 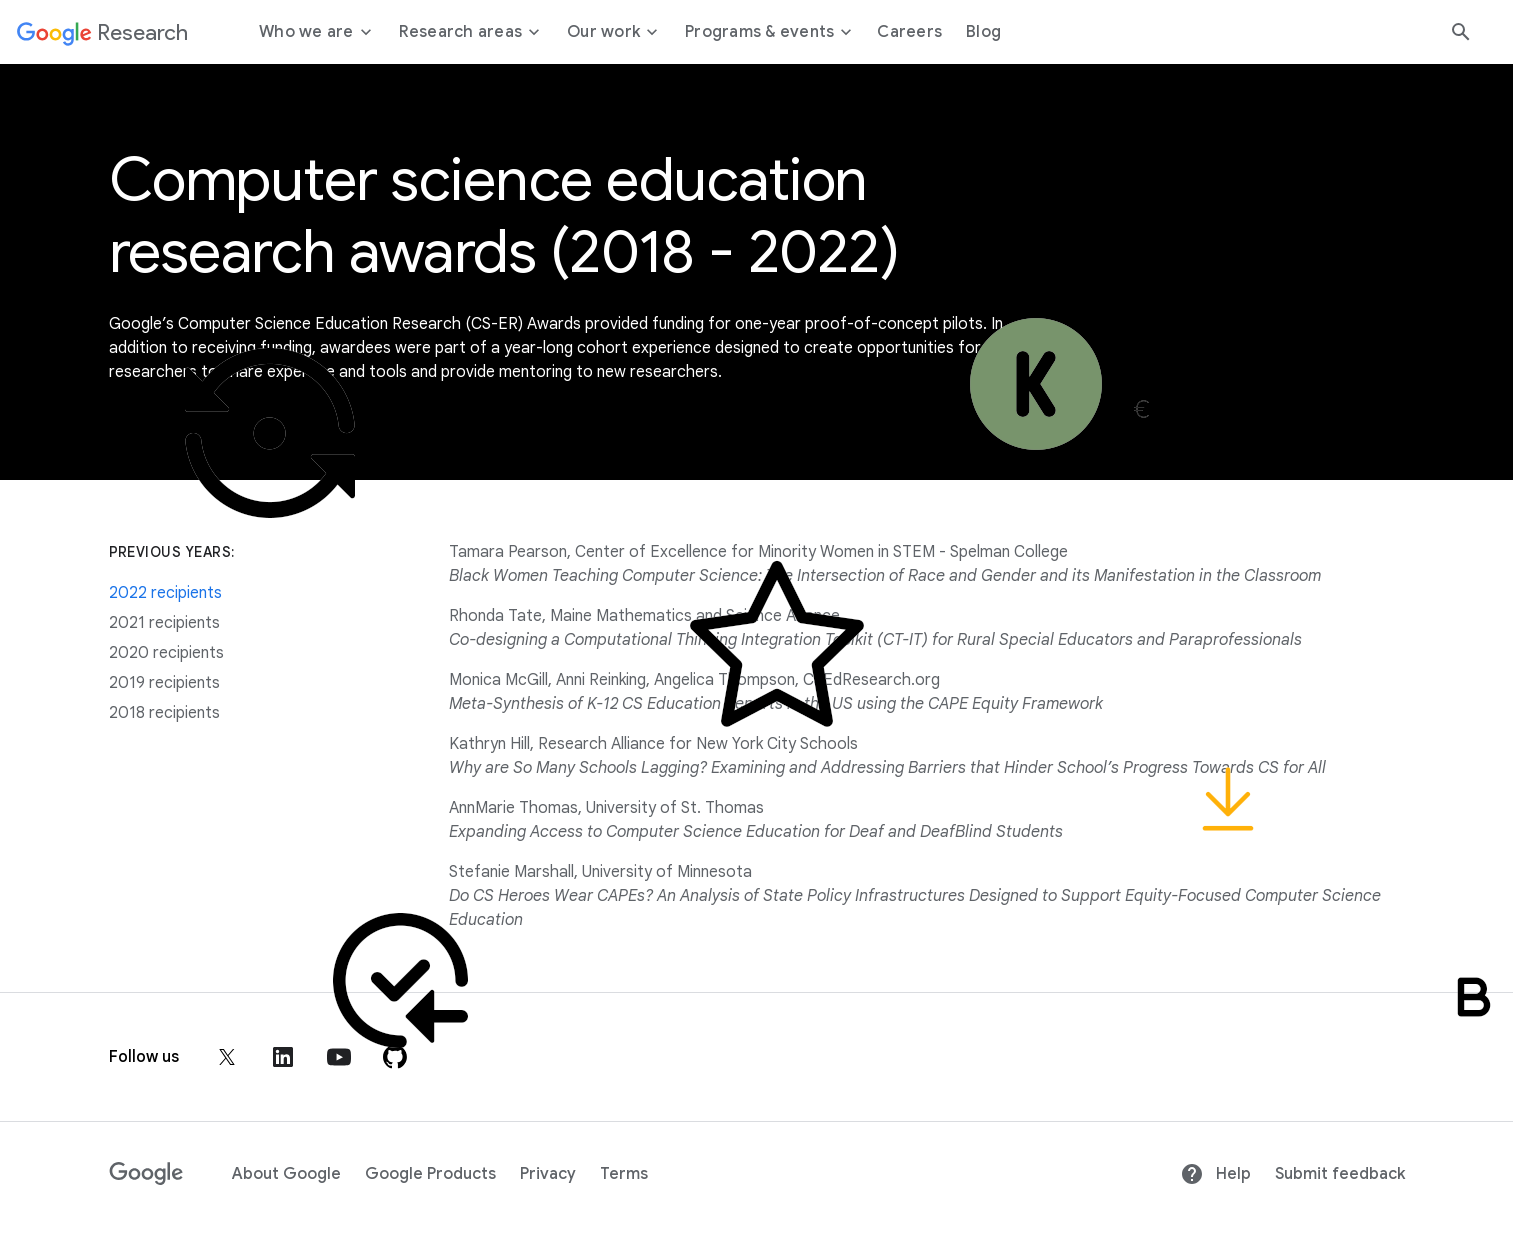 I want to click on add item to favorites, so click(x=777, y=652).